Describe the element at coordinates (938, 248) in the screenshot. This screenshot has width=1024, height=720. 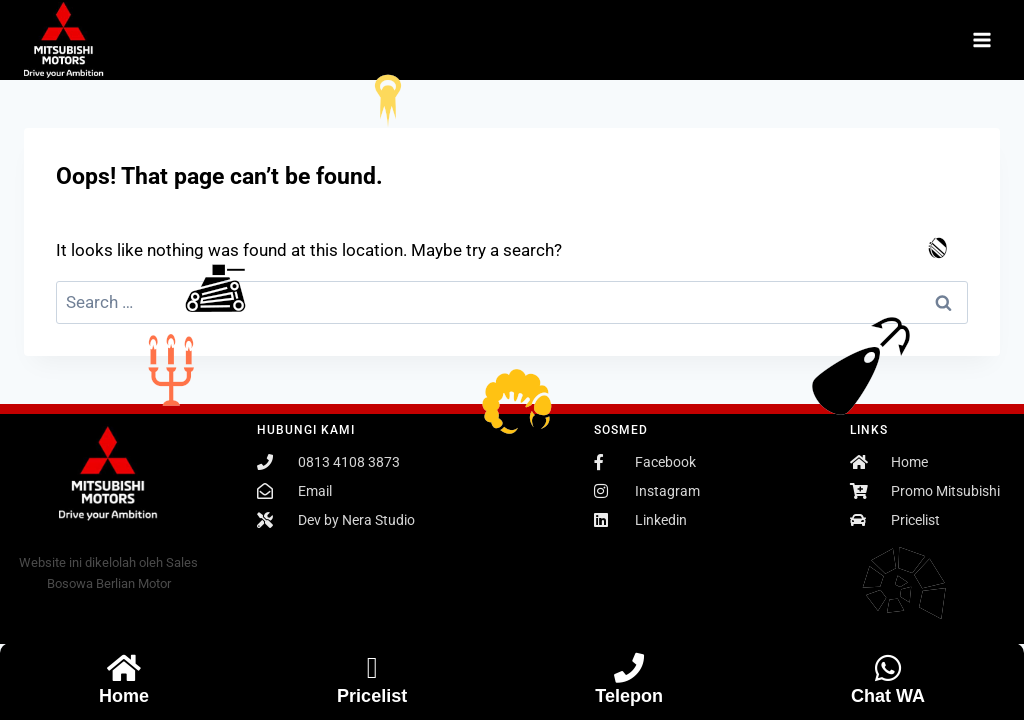
I see `represents a coin or currency item in-game` at that location.